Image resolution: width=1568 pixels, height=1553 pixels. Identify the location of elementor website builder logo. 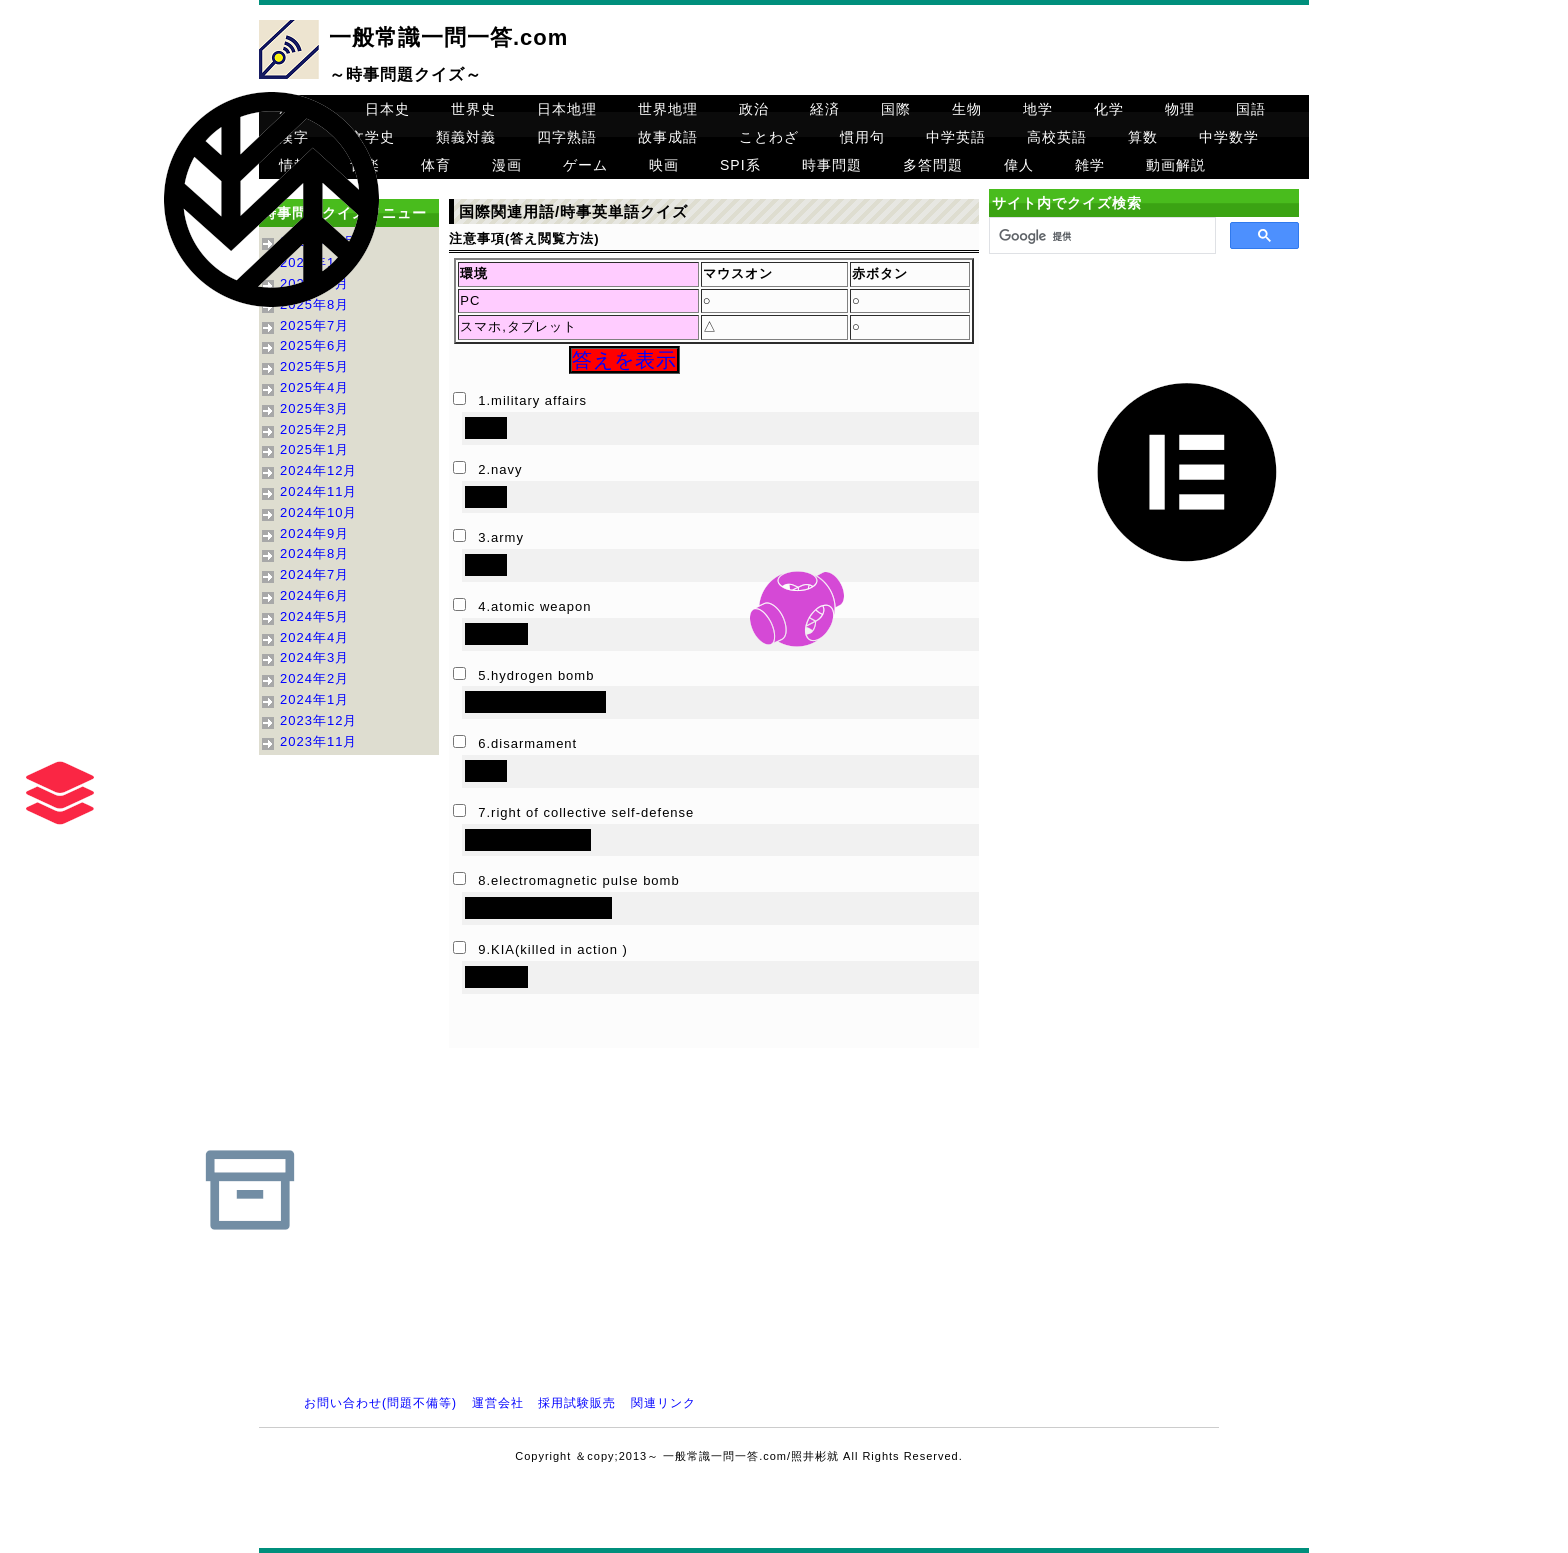
(1187, 472).